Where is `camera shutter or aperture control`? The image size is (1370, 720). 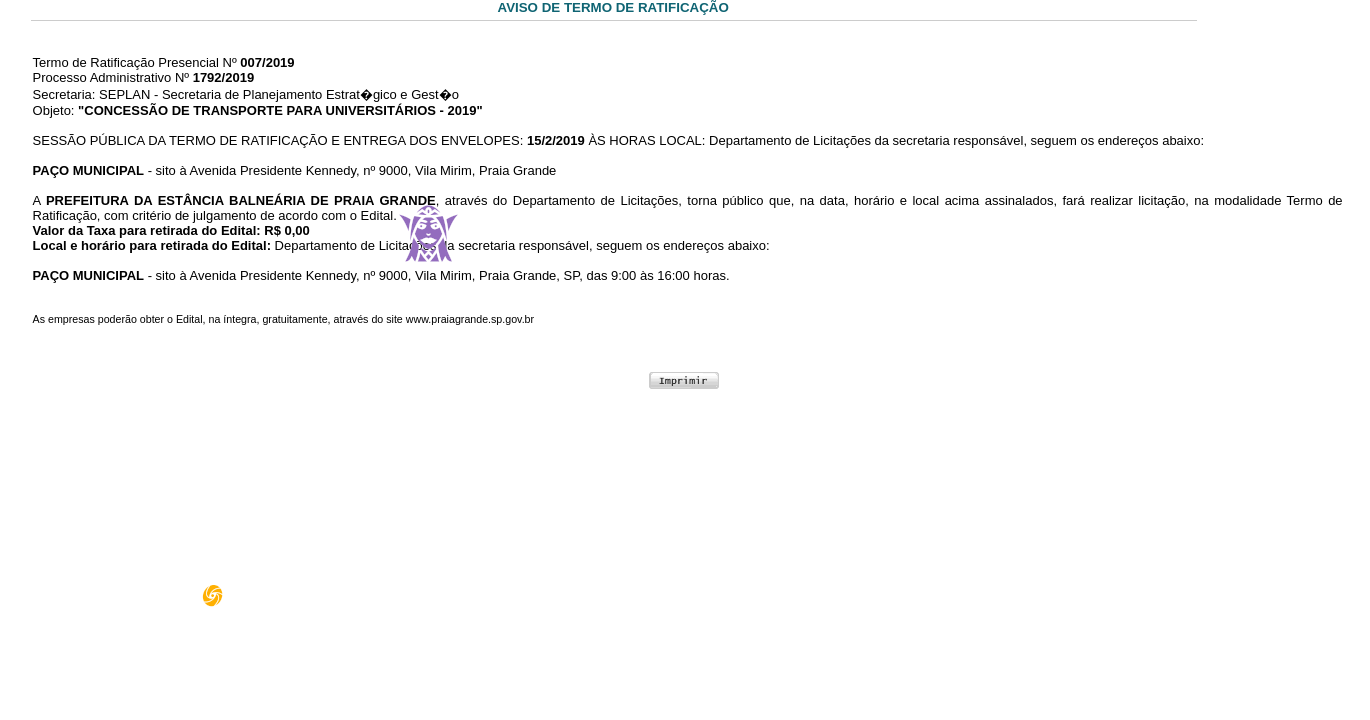
camera shutter or aperture control is located at coordinates (212, 595).